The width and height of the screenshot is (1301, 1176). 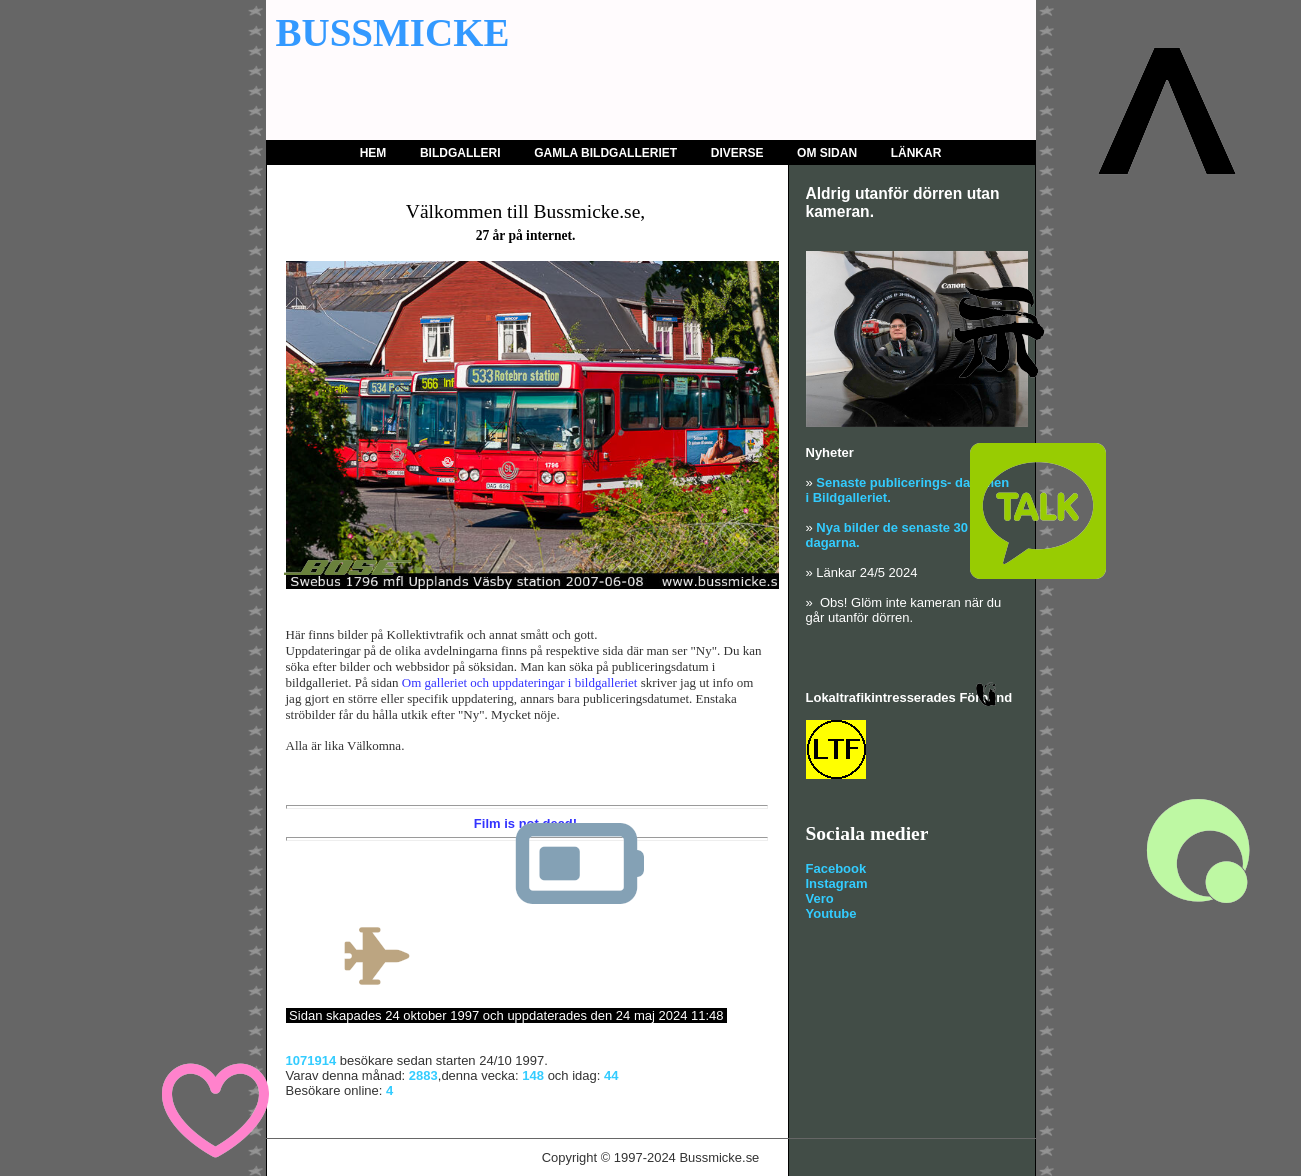 I want to click on visit teratail programming Q&A community, so click(x=1167, y=111).